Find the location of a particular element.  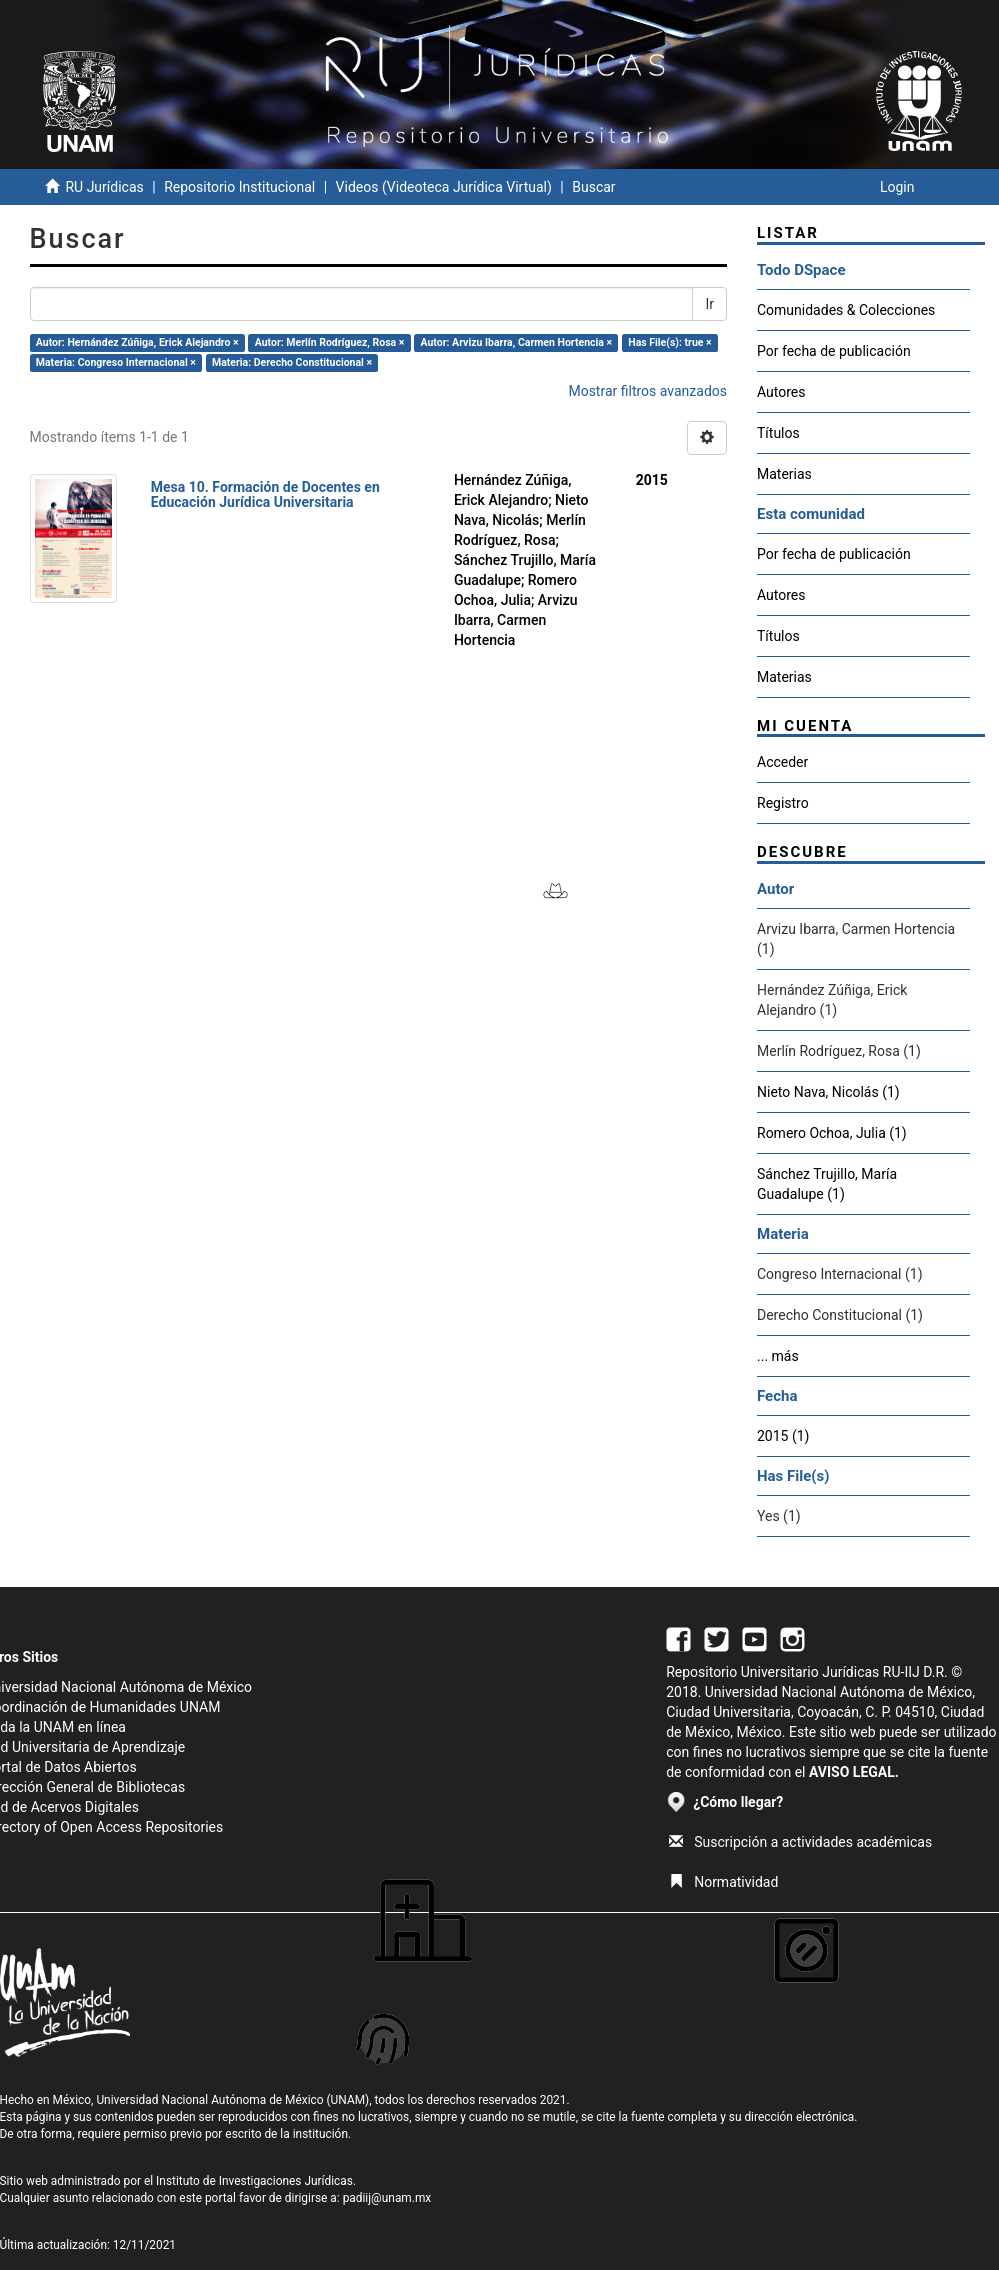

authenticate with fingerprint is located at coordinates (383, 2039).